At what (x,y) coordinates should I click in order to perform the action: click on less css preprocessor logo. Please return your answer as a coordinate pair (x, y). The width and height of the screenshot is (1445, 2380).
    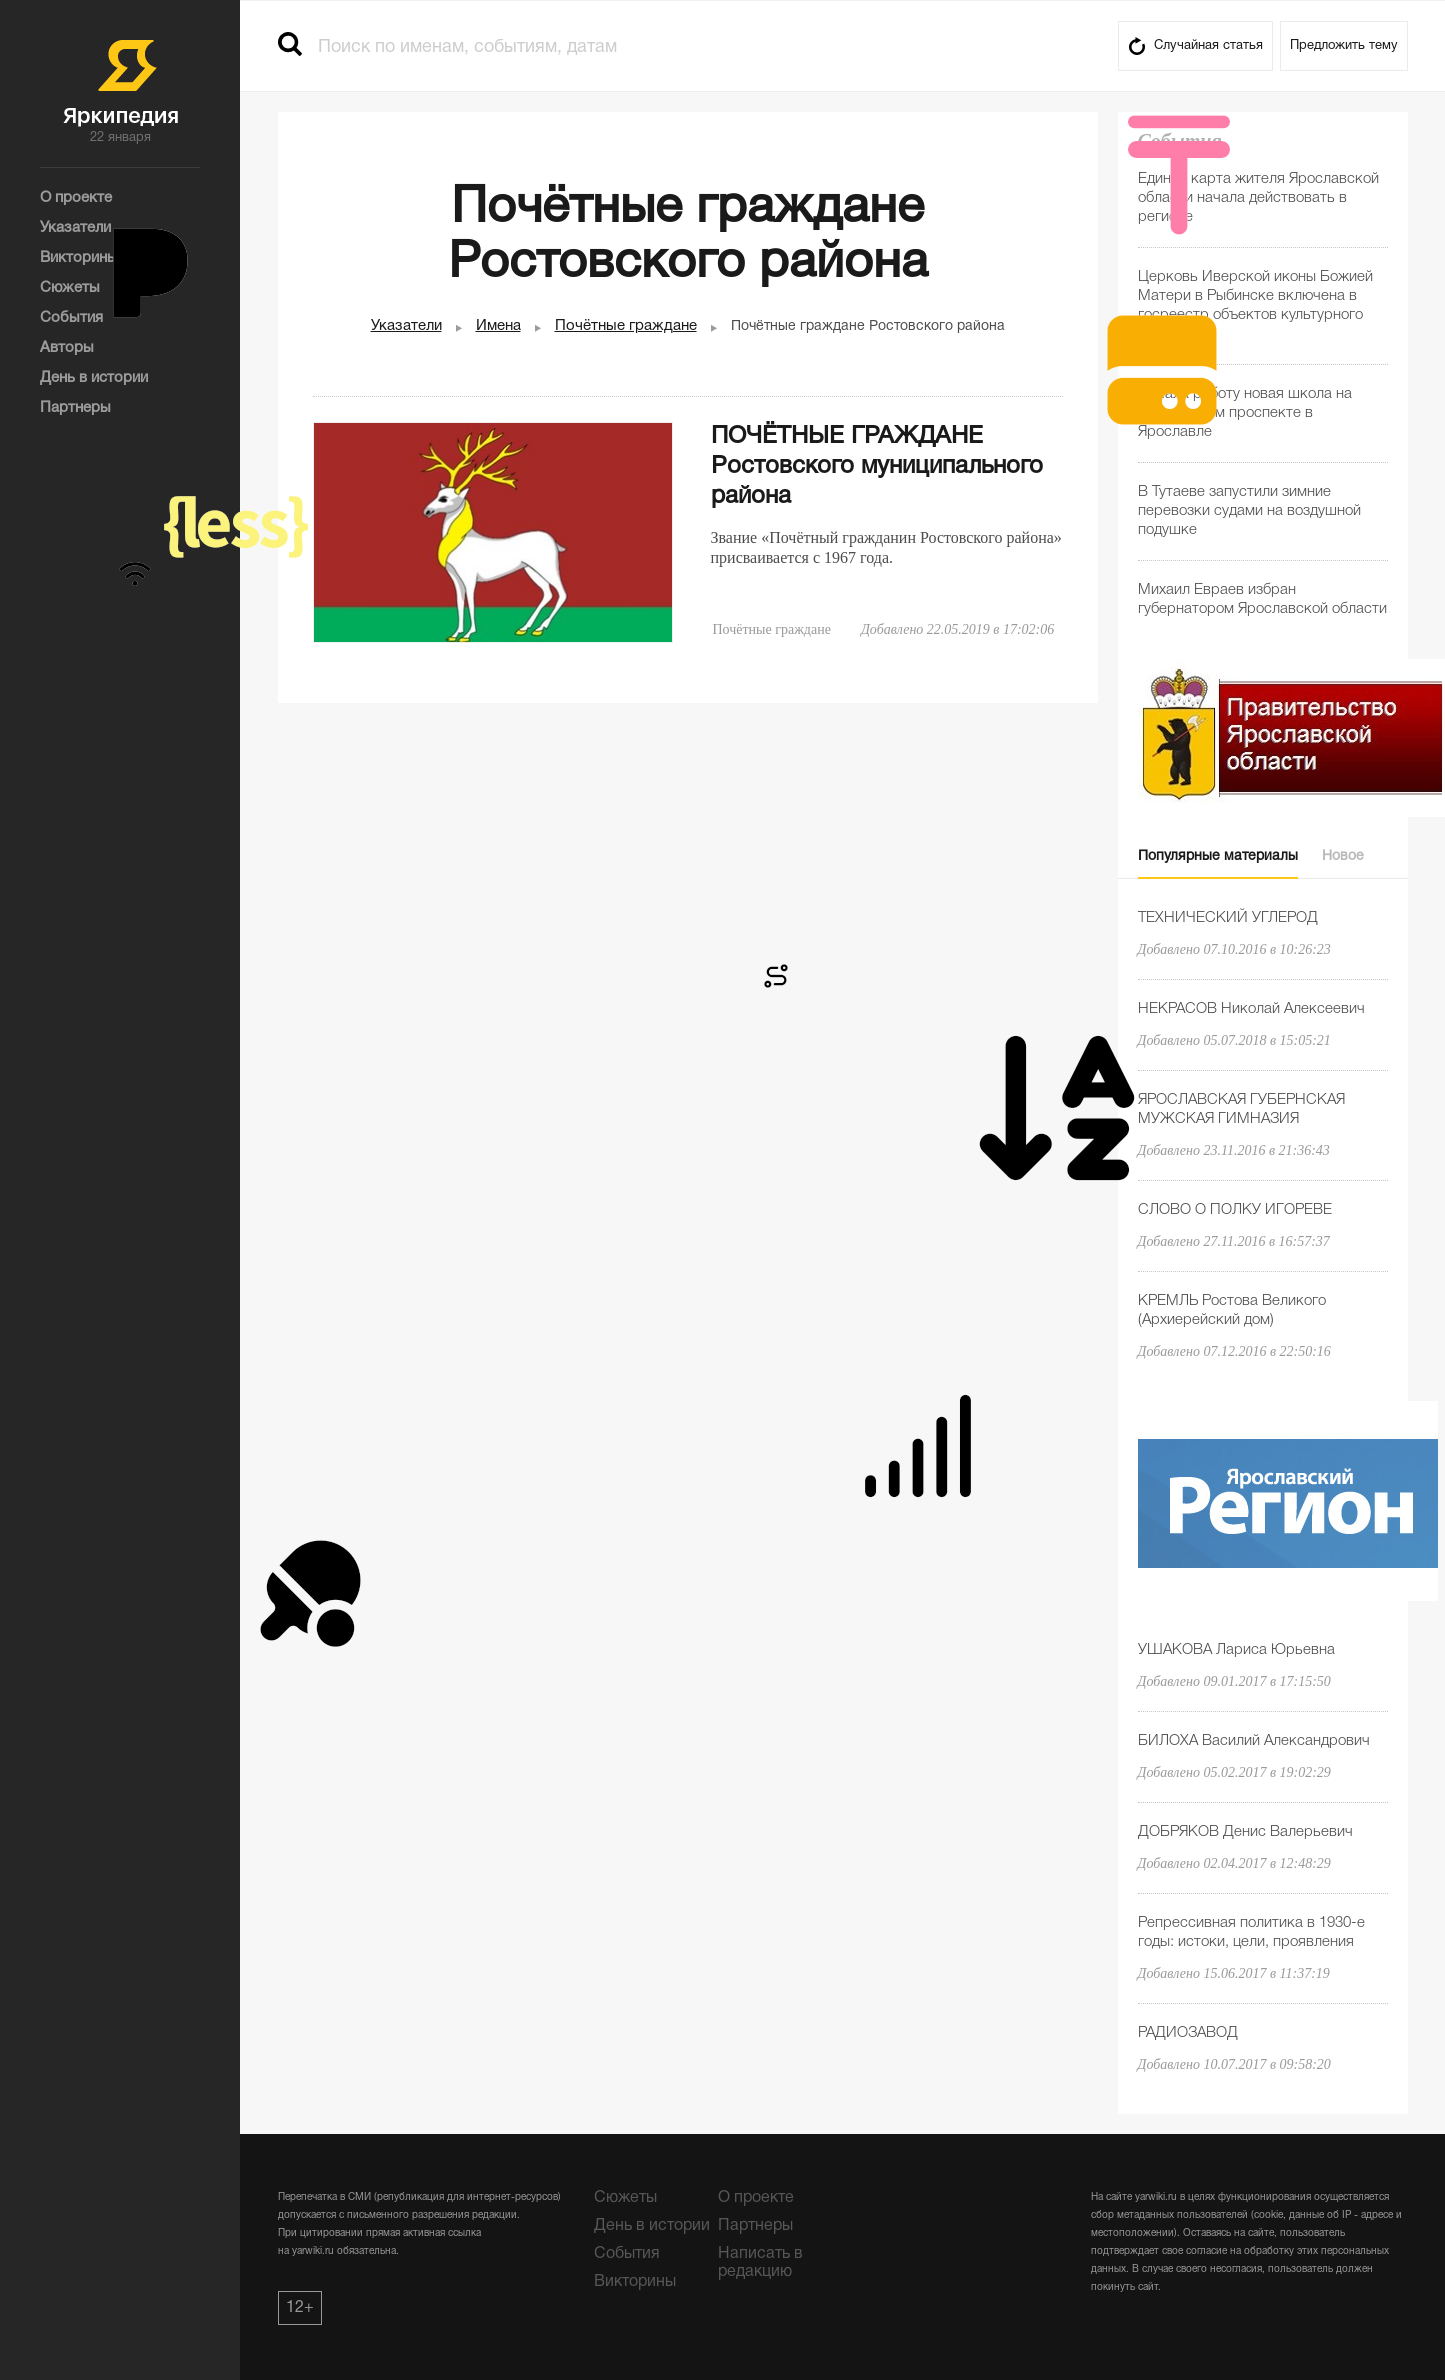
    Looking at the image, I should click on (236, 527).